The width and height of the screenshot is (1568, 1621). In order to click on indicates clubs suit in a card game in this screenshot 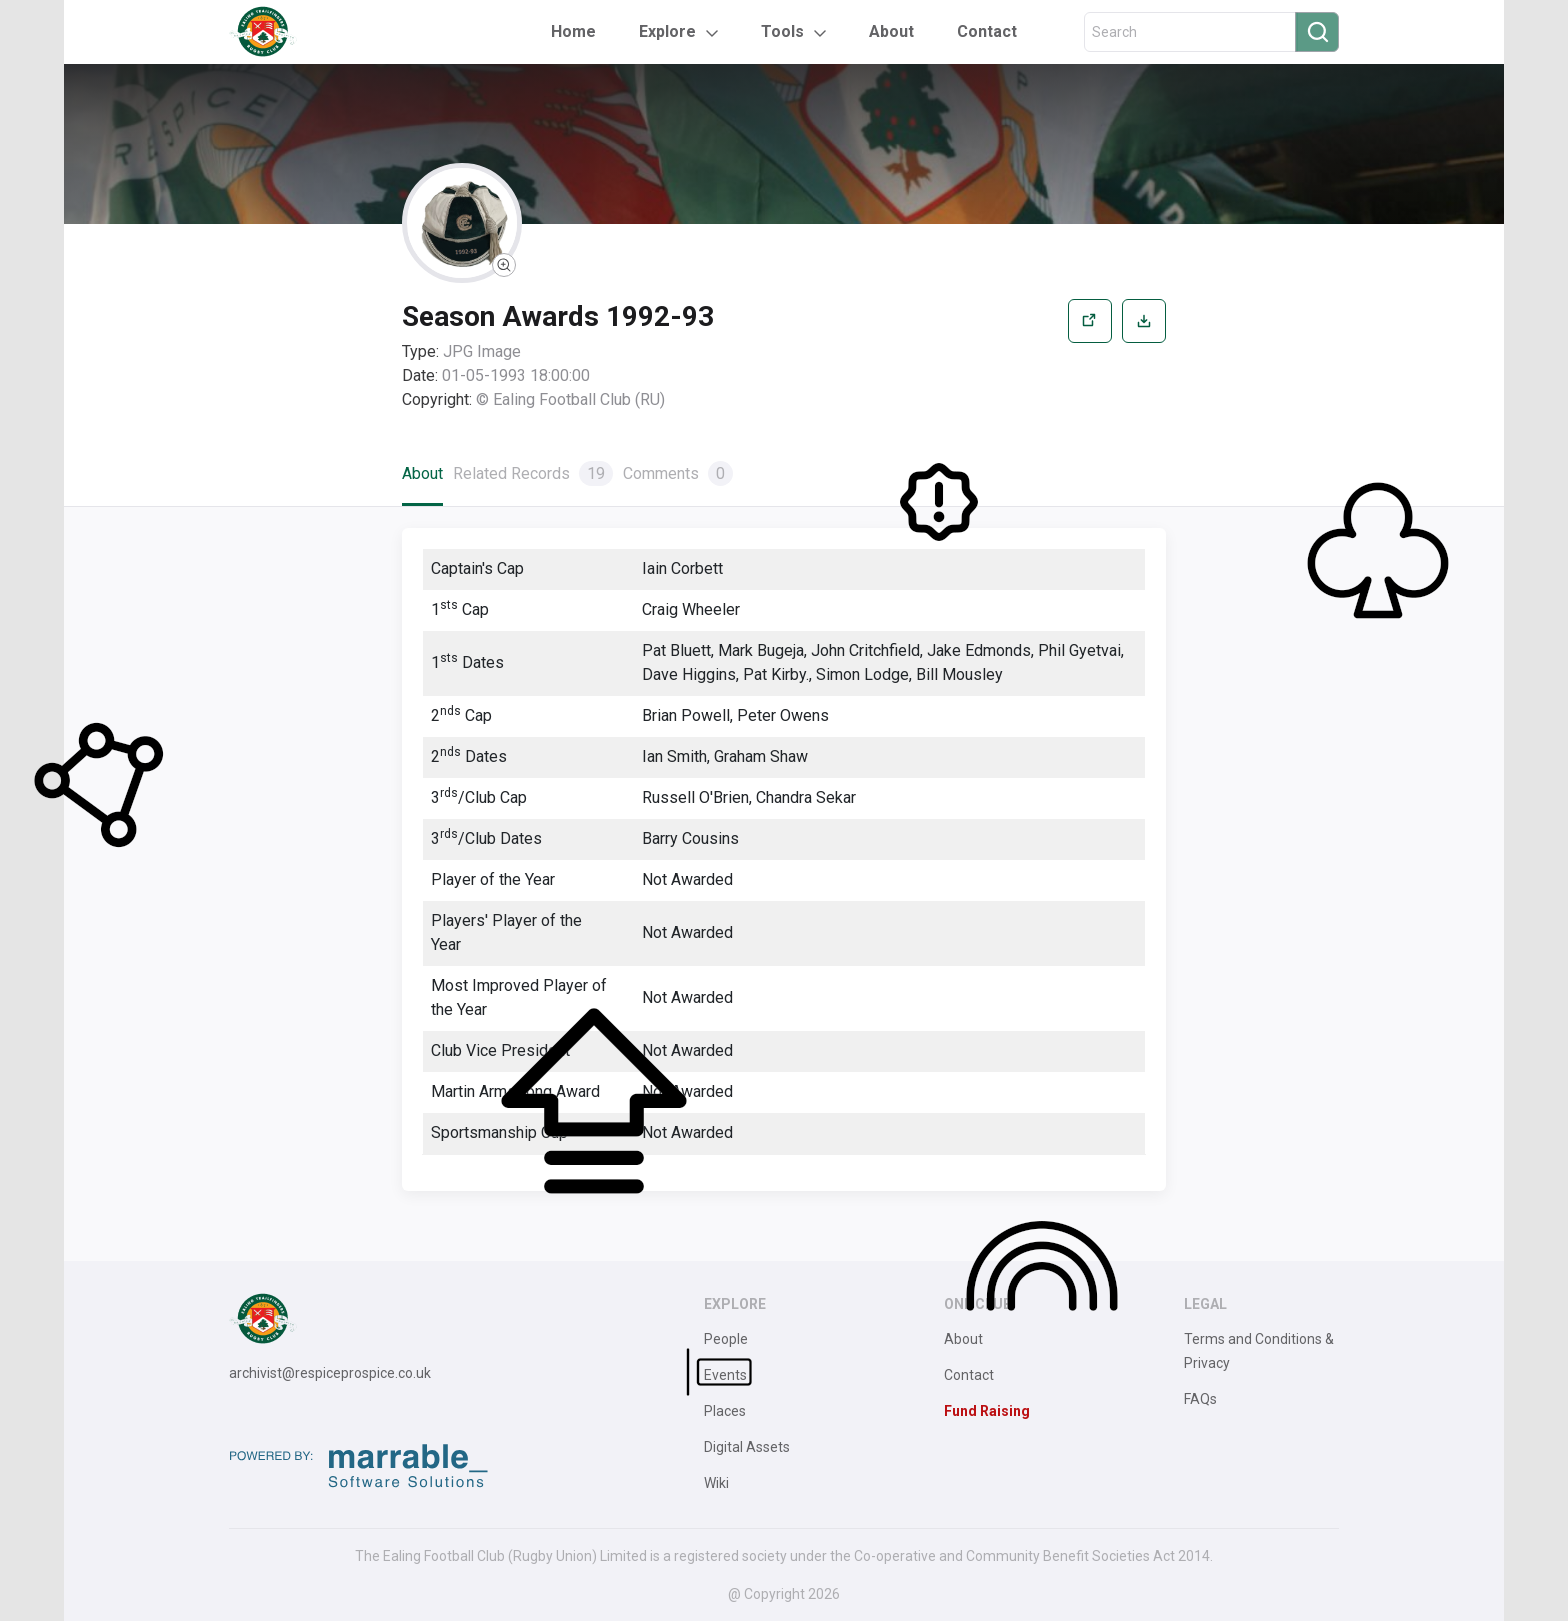, I will do `click(1378, 553)`.